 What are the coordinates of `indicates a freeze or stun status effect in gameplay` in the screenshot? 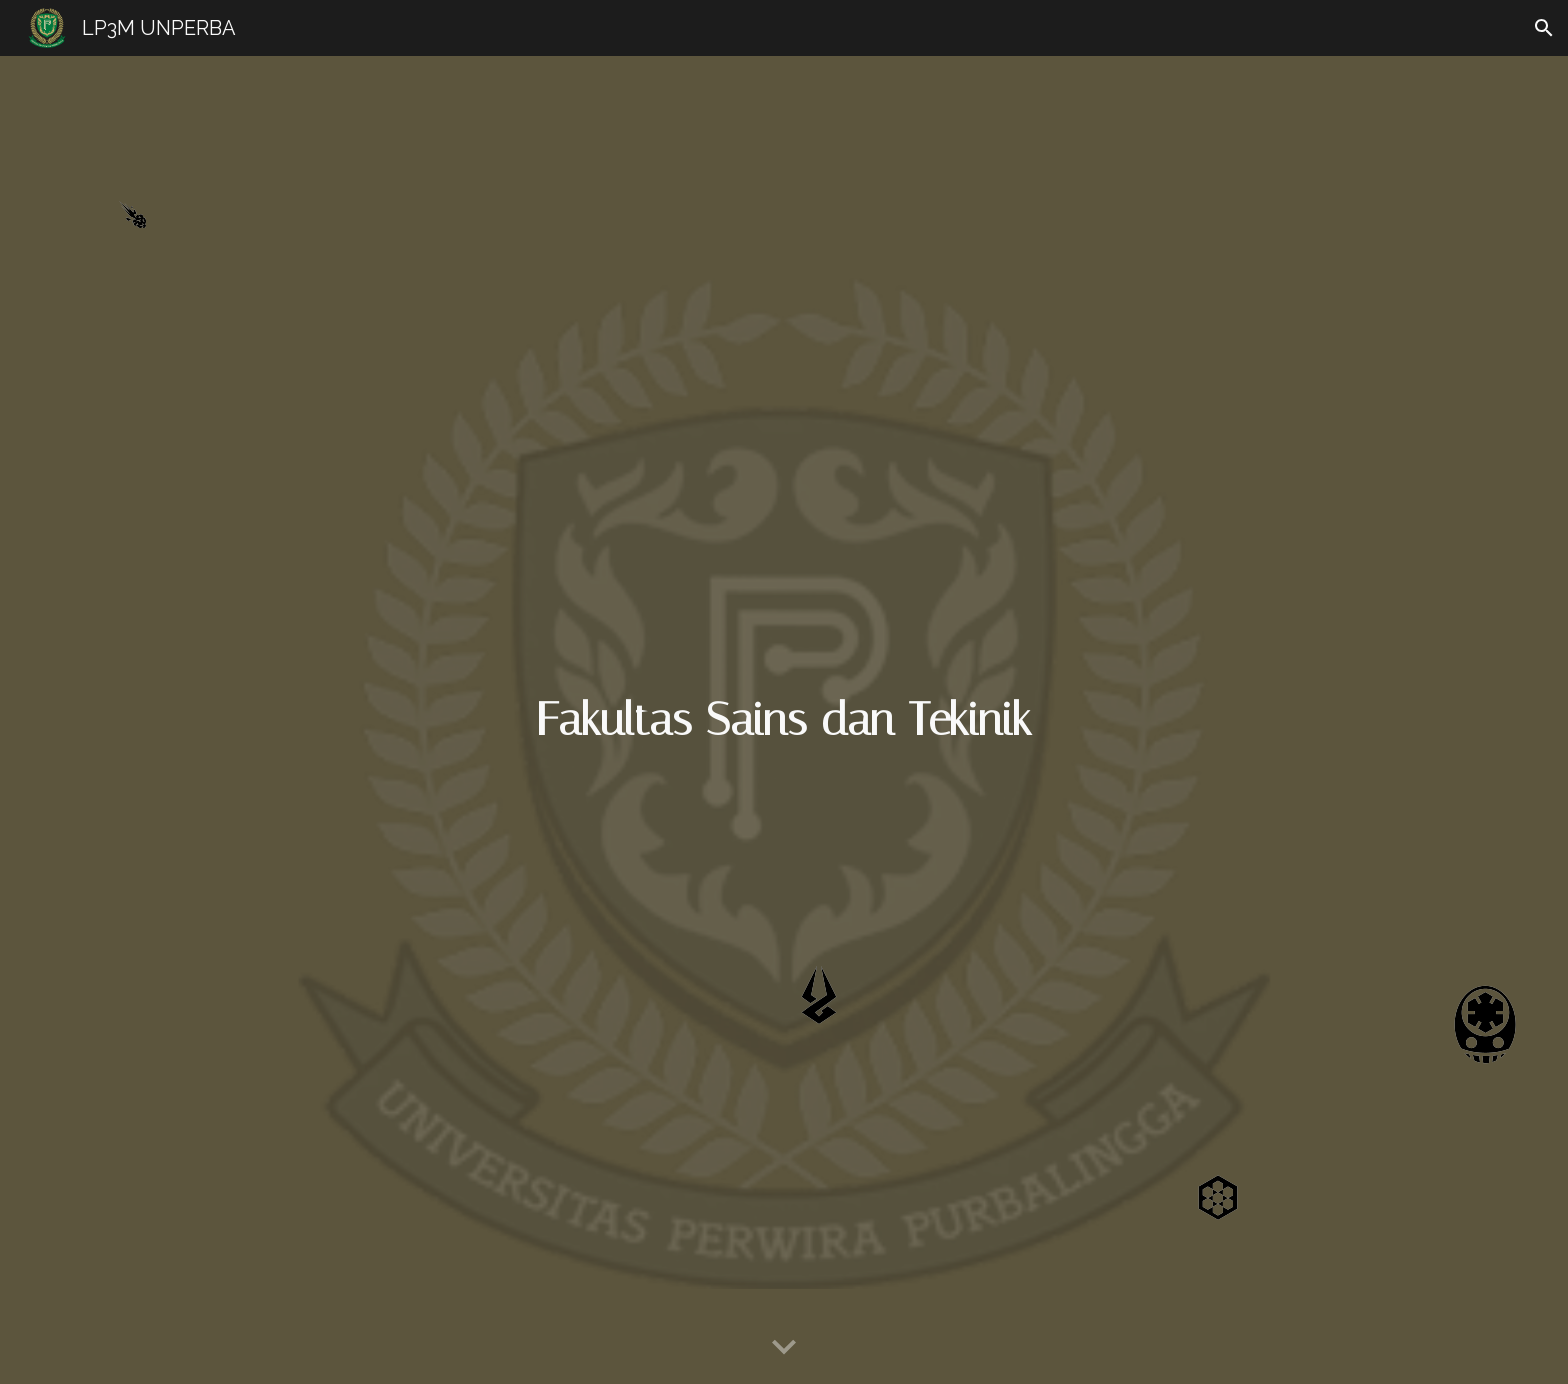 It's located at (1485, 1024).